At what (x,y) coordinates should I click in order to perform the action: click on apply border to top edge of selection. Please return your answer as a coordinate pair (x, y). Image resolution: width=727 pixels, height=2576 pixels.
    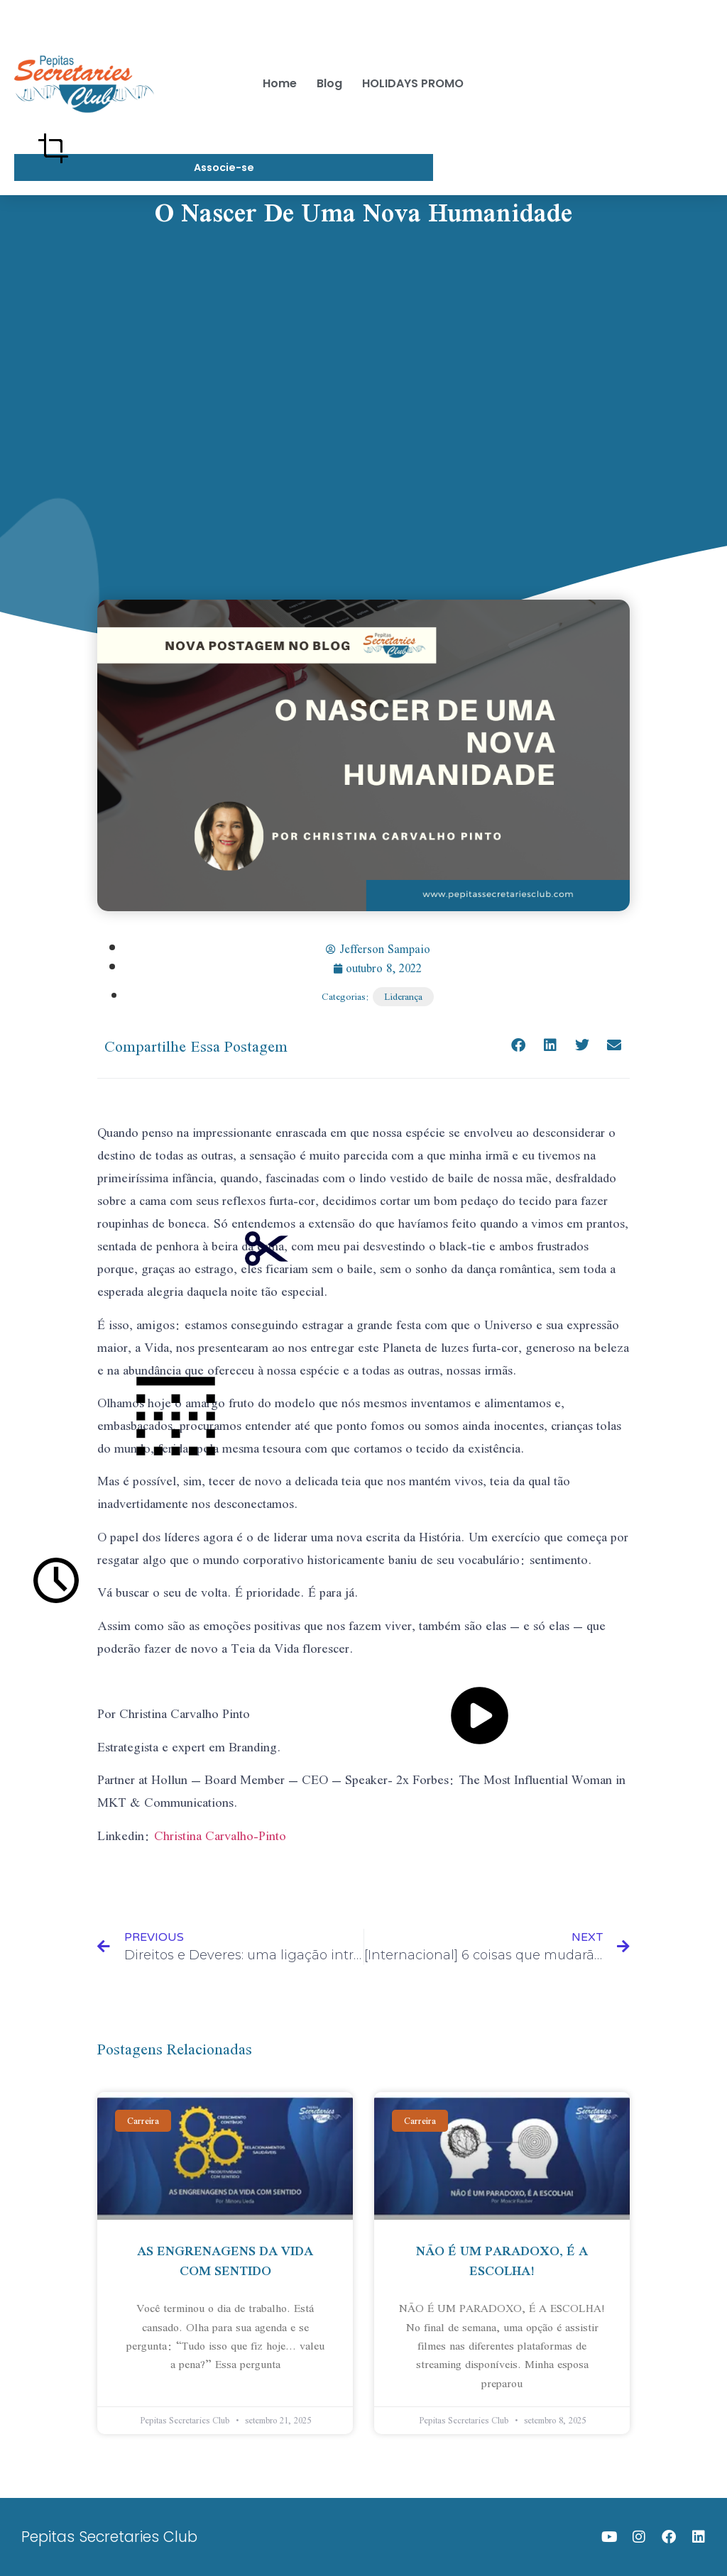
    Looking at the image, I should click on (175, 1416).